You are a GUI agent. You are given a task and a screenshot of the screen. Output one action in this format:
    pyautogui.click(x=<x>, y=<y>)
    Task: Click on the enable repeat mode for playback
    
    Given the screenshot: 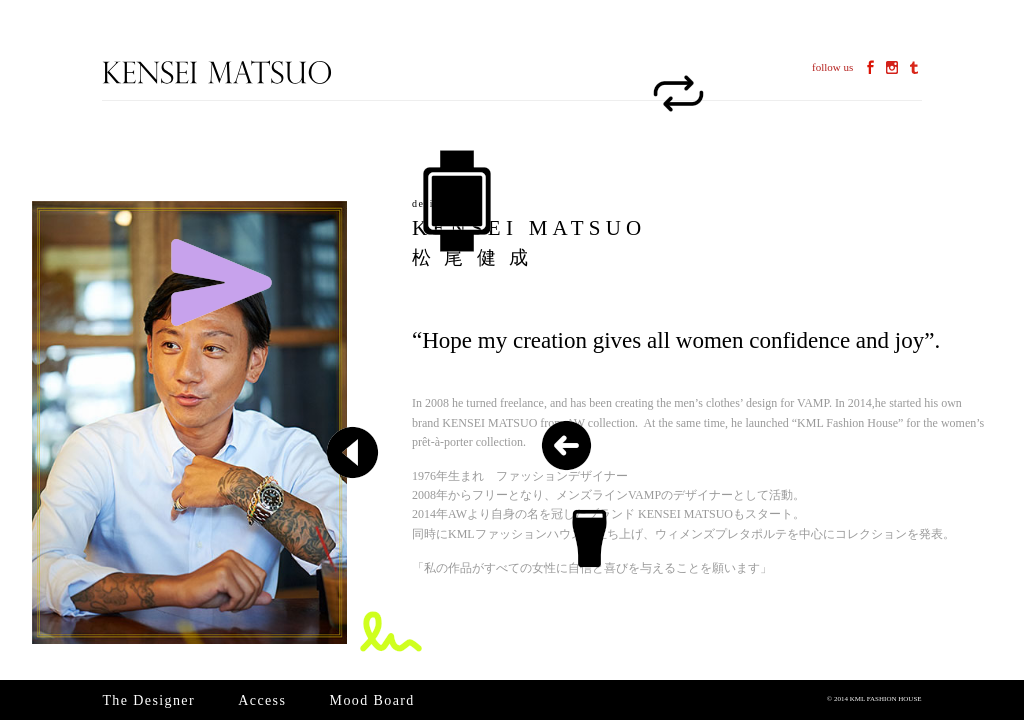 What is the action you would take?
    pyautogui.click(x=678, y=93)
    